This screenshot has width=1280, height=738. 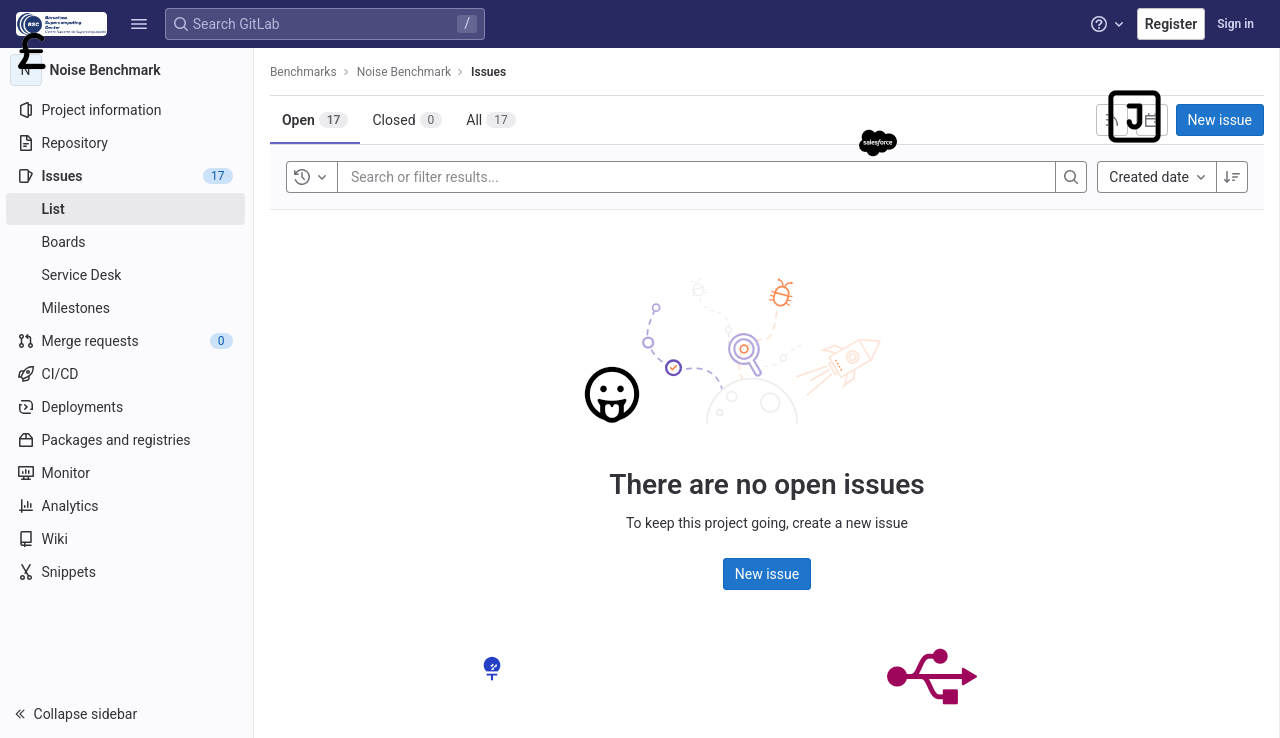 What do you see at coordinates (1134, 116) in the screenshot?
I see `represents the letter J in a menu or keyboard interface` at bounding box center [1134, 116].